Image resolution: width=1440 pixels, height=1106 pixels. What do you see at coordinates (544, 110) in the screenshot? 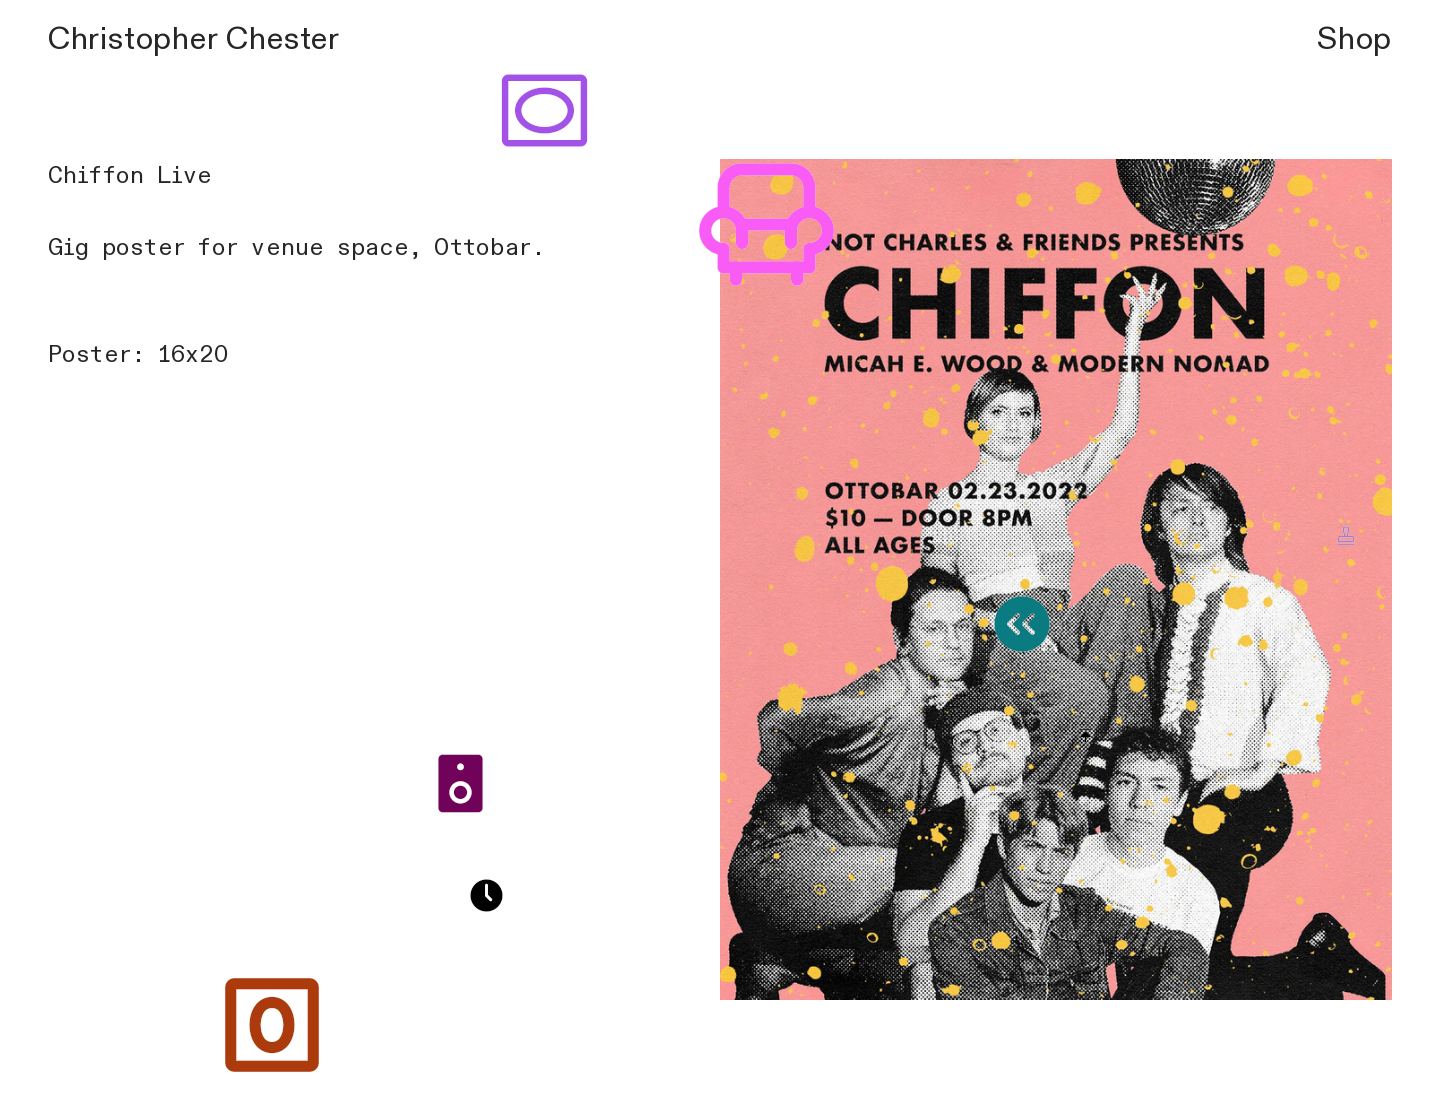
I see `apply vignette effect to photo` at bounding box center [544, 110].